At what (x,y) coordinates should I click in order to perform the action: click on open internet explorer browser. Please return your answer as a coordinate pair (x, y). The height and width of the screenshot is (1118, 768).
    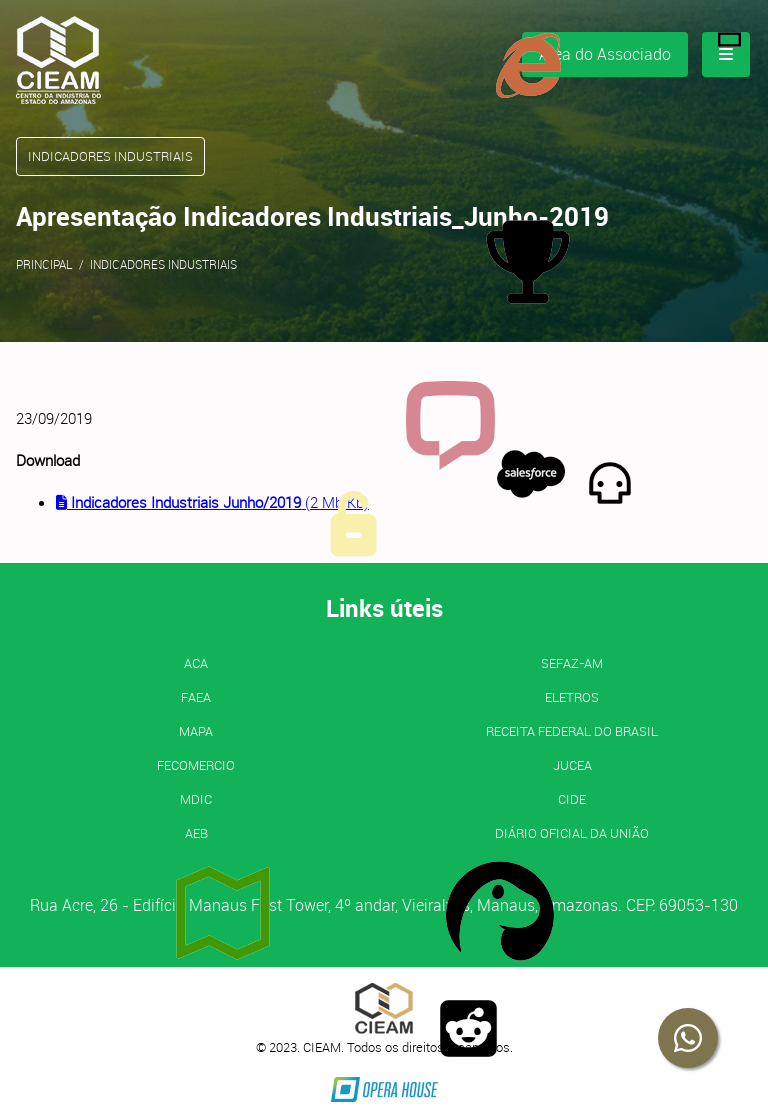
    Looking at the image, I should click on (528, 65).